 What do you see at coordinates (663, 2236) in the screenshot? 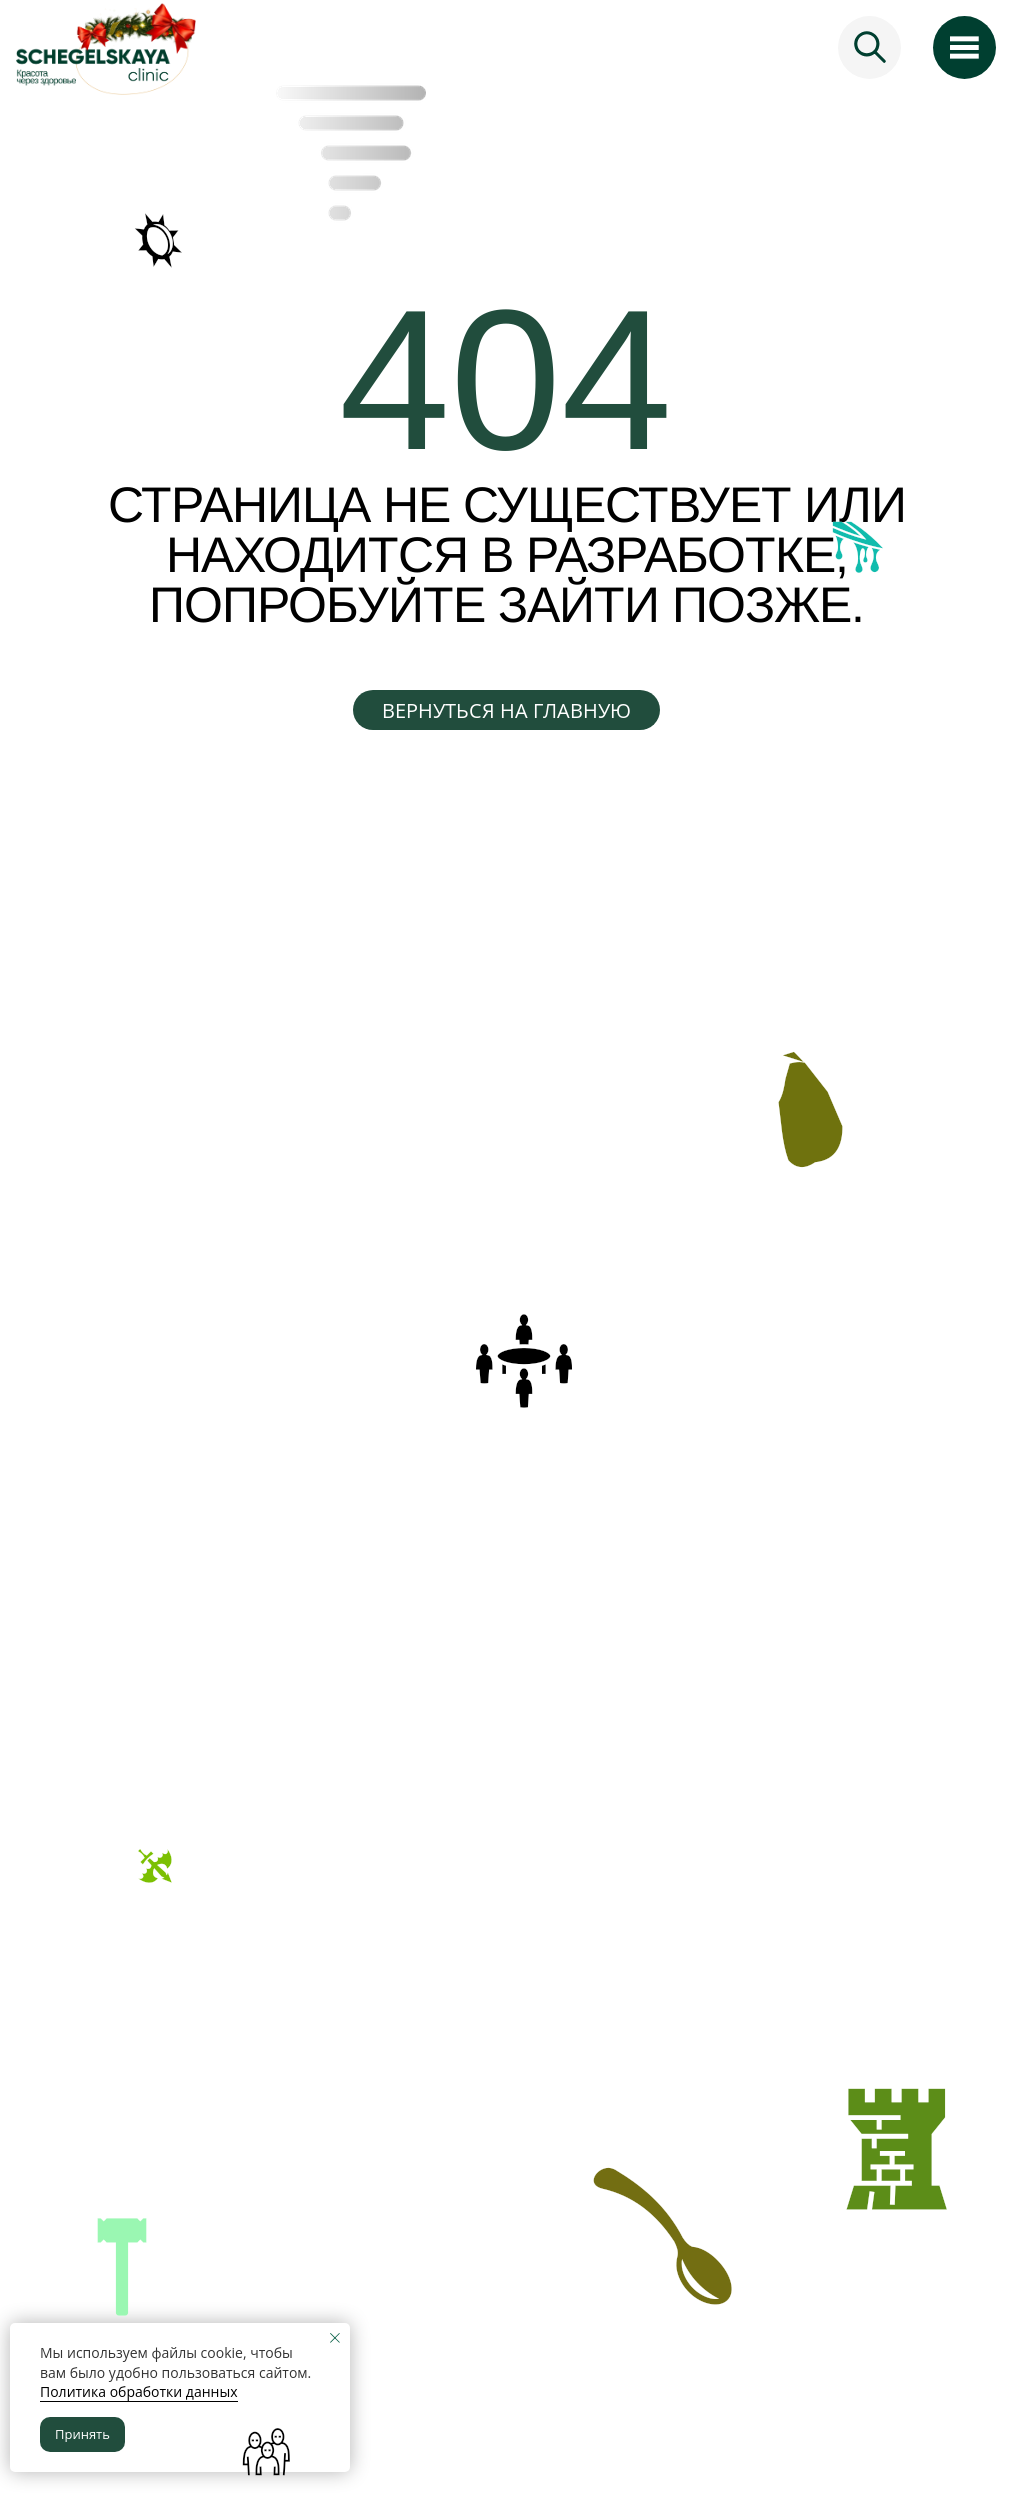
I see `select utensil or cutlery option` at bounding box center [663, 2236].